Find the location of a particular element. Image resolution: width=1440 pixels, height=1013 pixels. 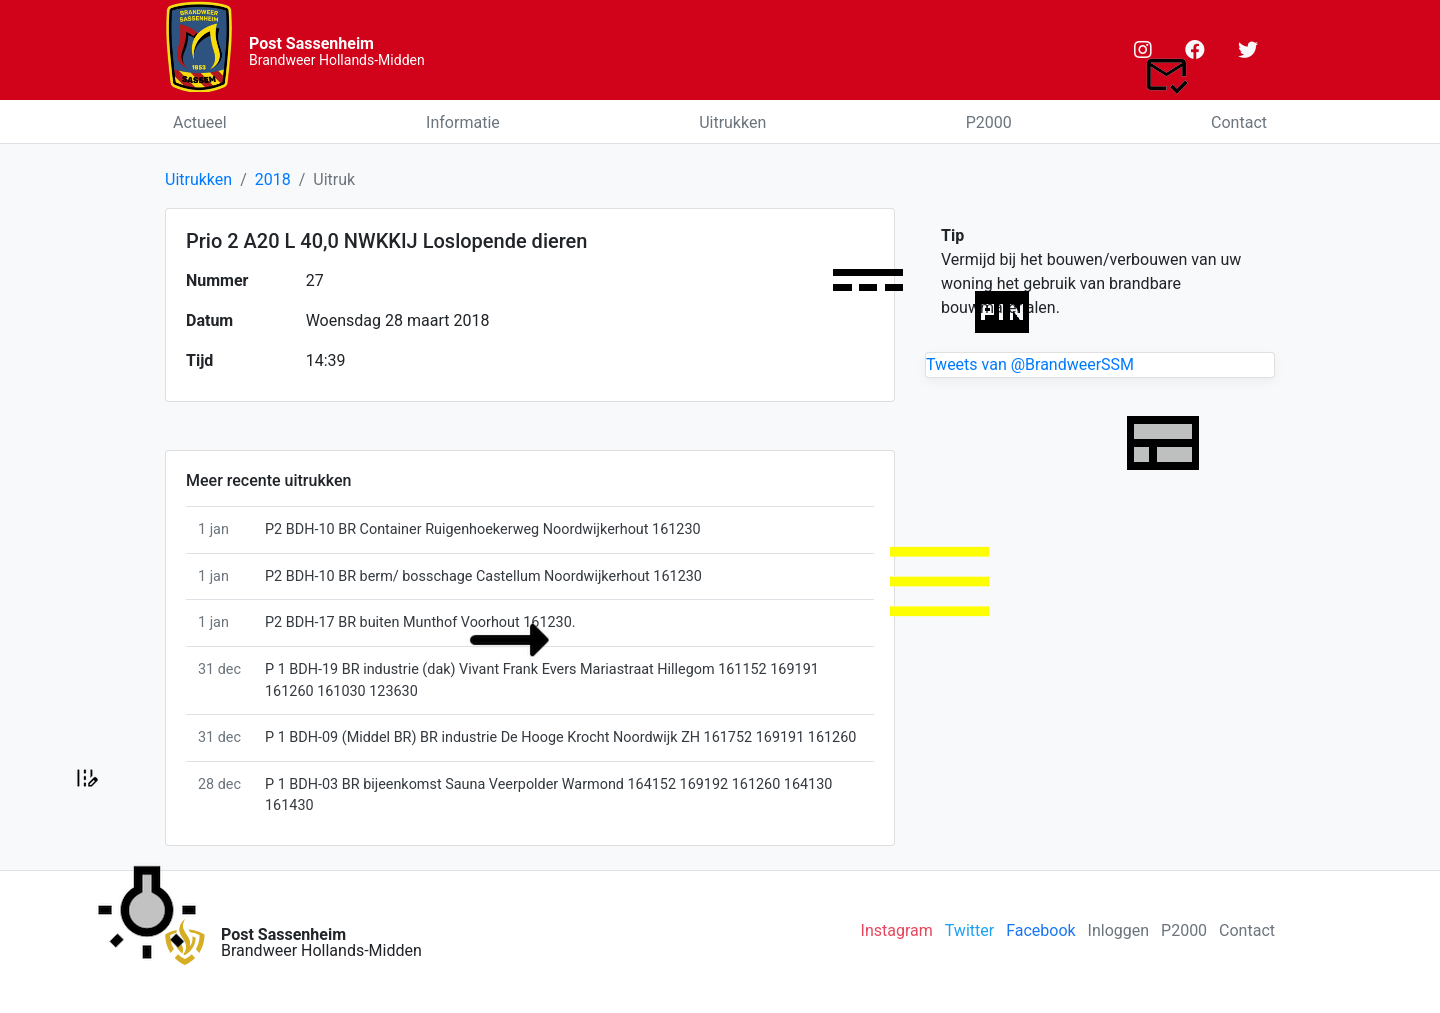

switch to compact view layout is located at coordinates (1161, 443).